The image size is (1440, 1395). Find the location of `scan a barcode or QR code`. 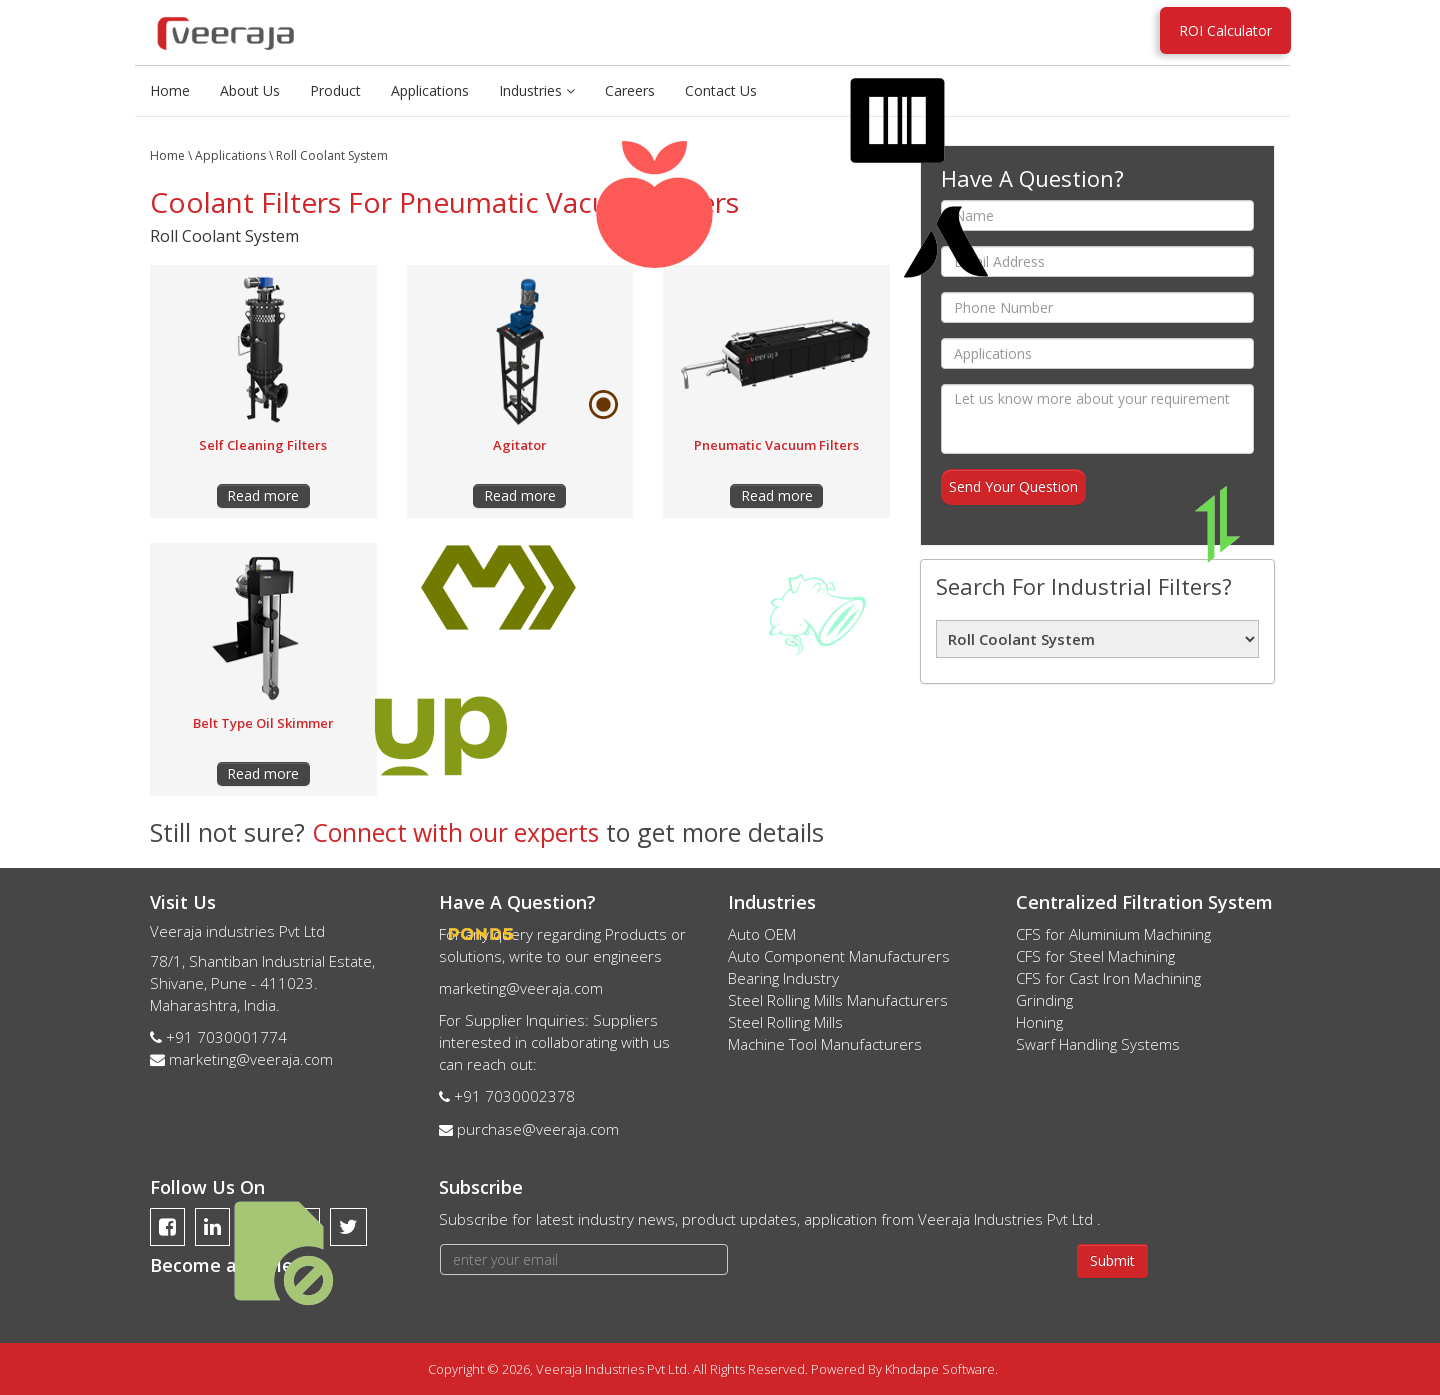

scan a barcode or QR code is located at coordinates (897, 120).